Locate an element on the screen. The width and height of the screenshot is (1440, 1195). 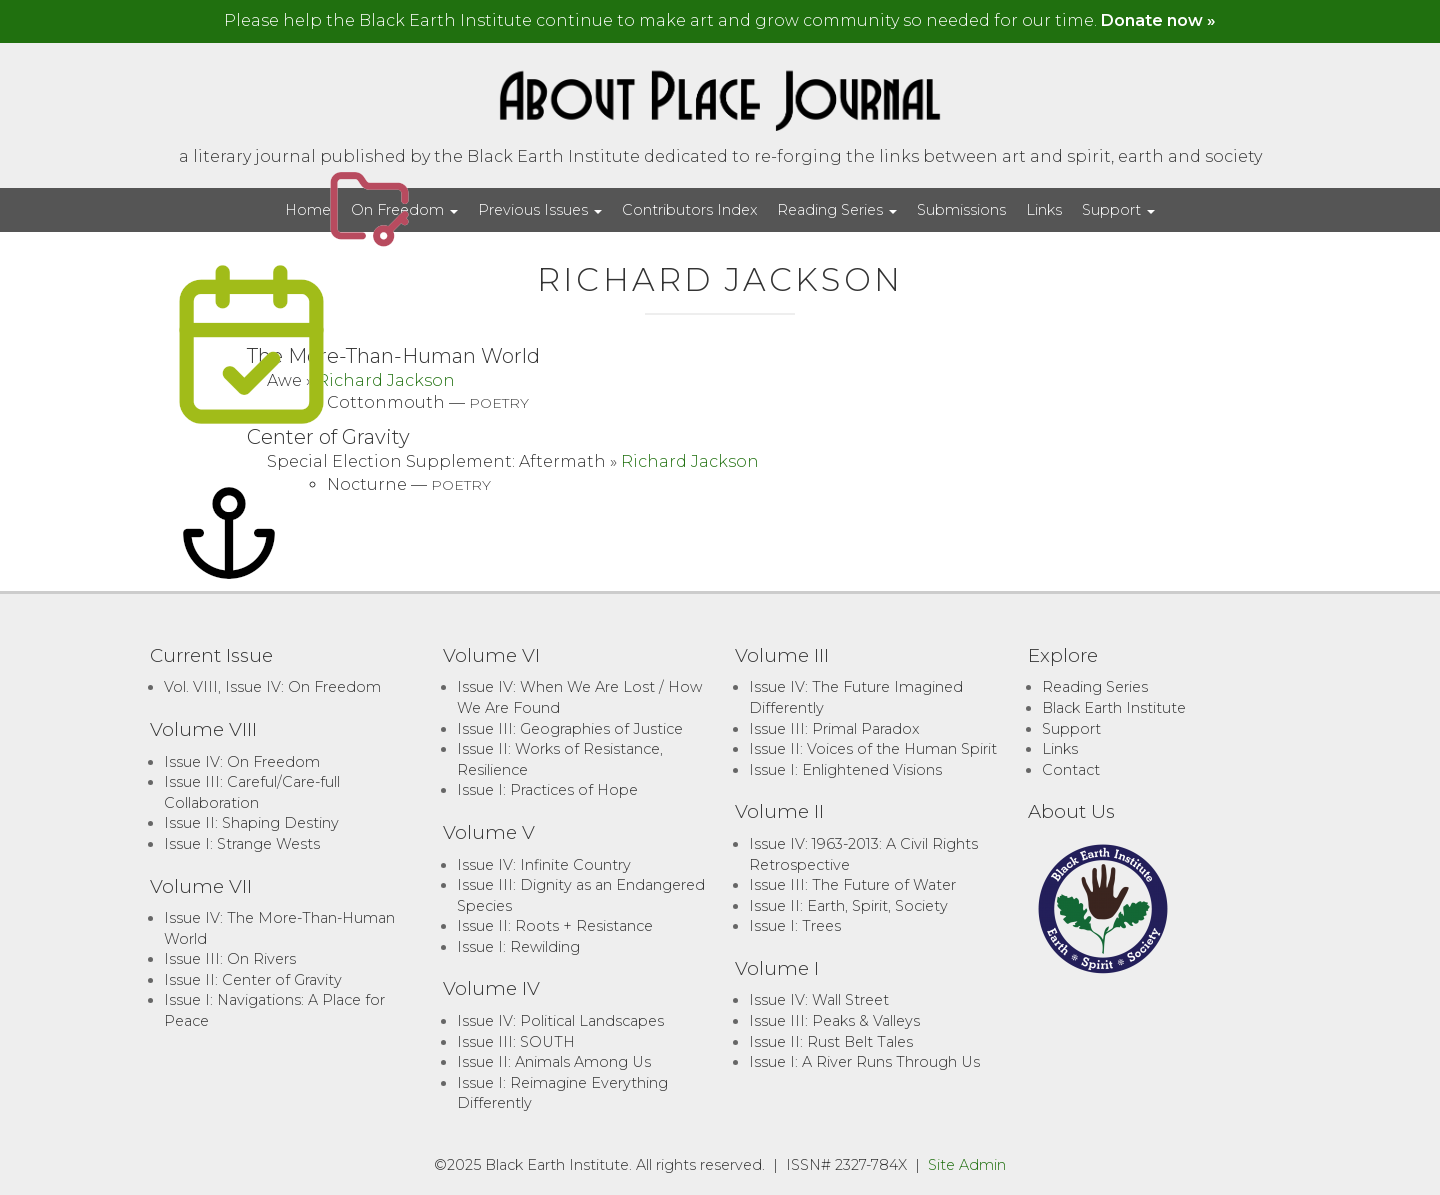
access encrypted or password-protected folder is located at coordinates (369, 207).